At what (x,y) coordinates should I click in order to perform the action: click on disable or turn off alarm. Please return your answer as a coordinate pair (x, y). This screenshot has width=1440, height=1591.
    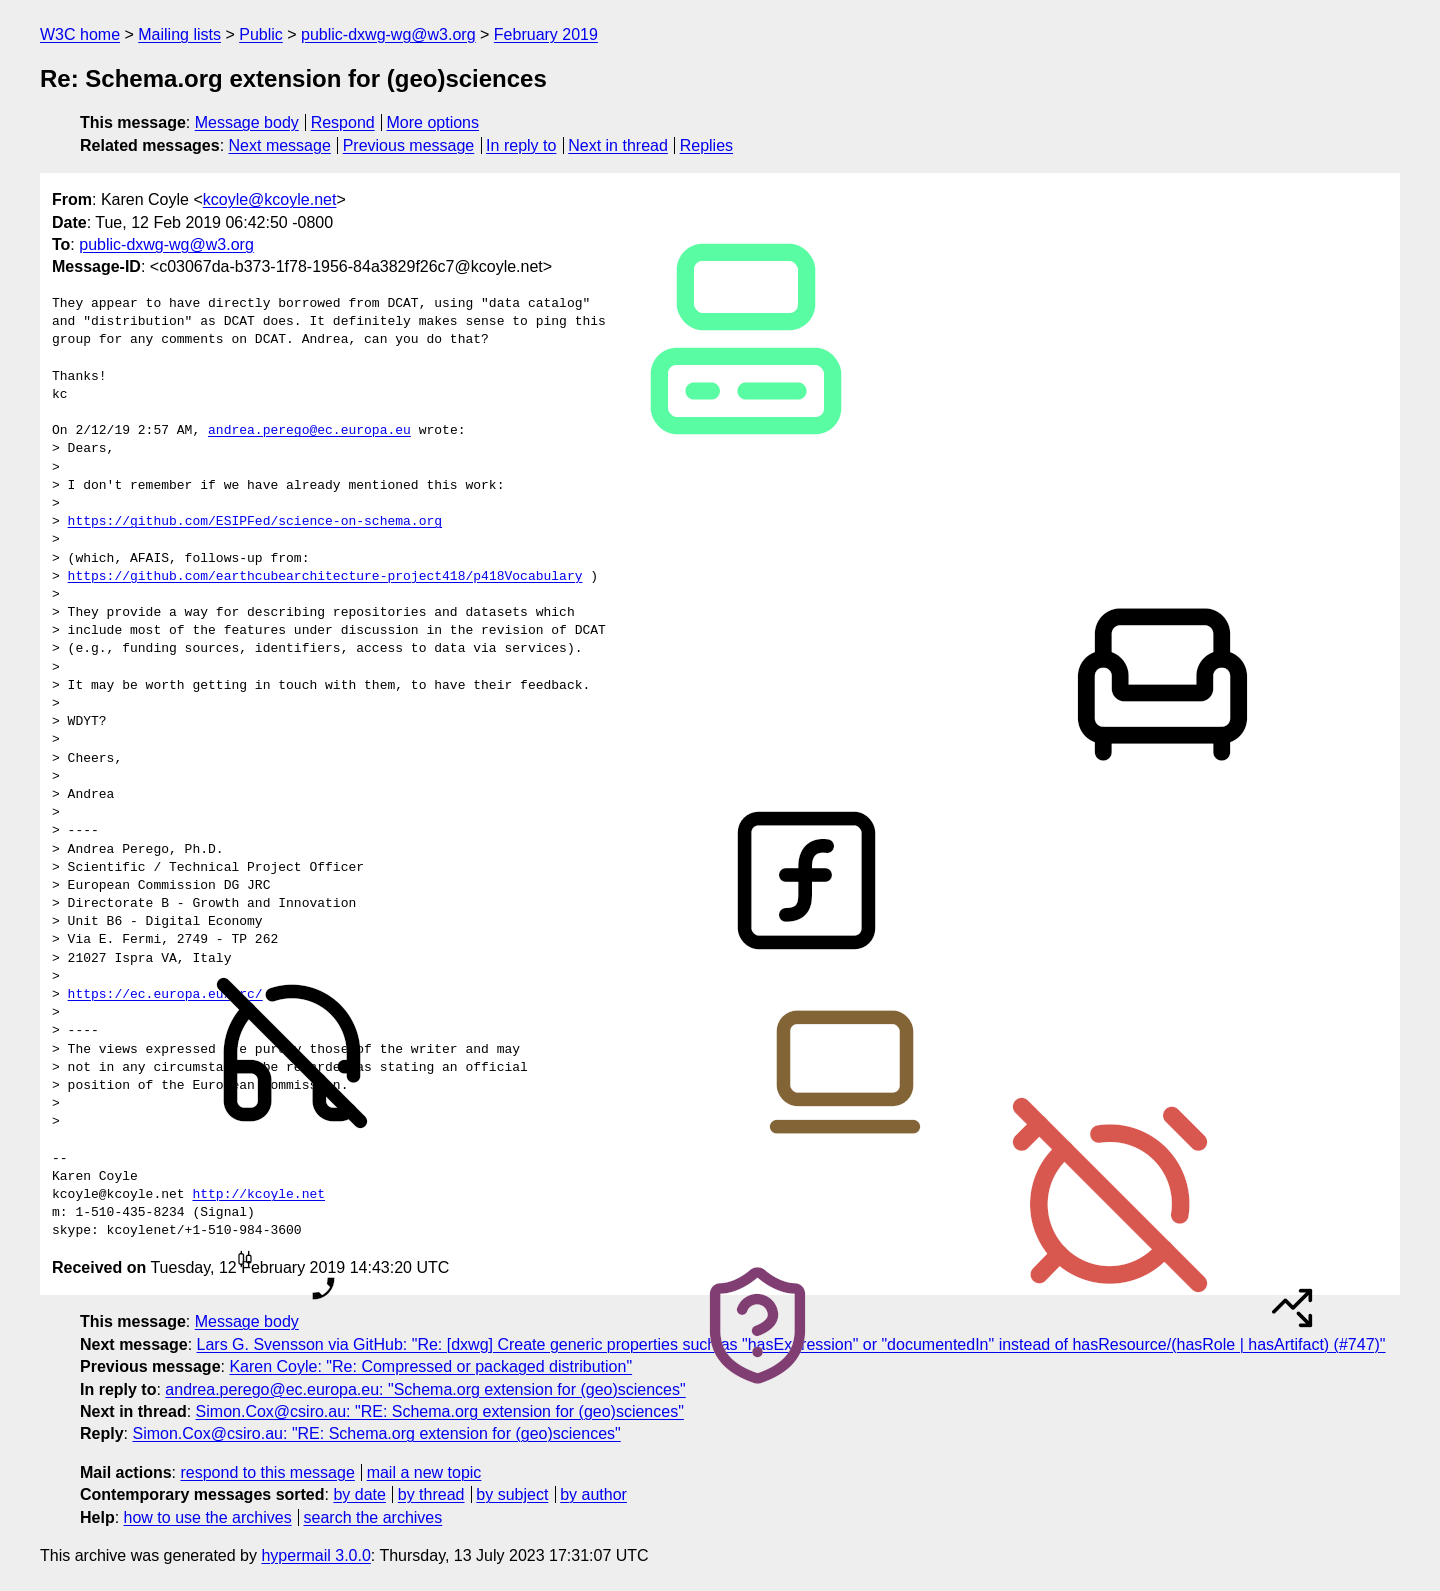
    Looking at the image, I should click on (1110, 1195).